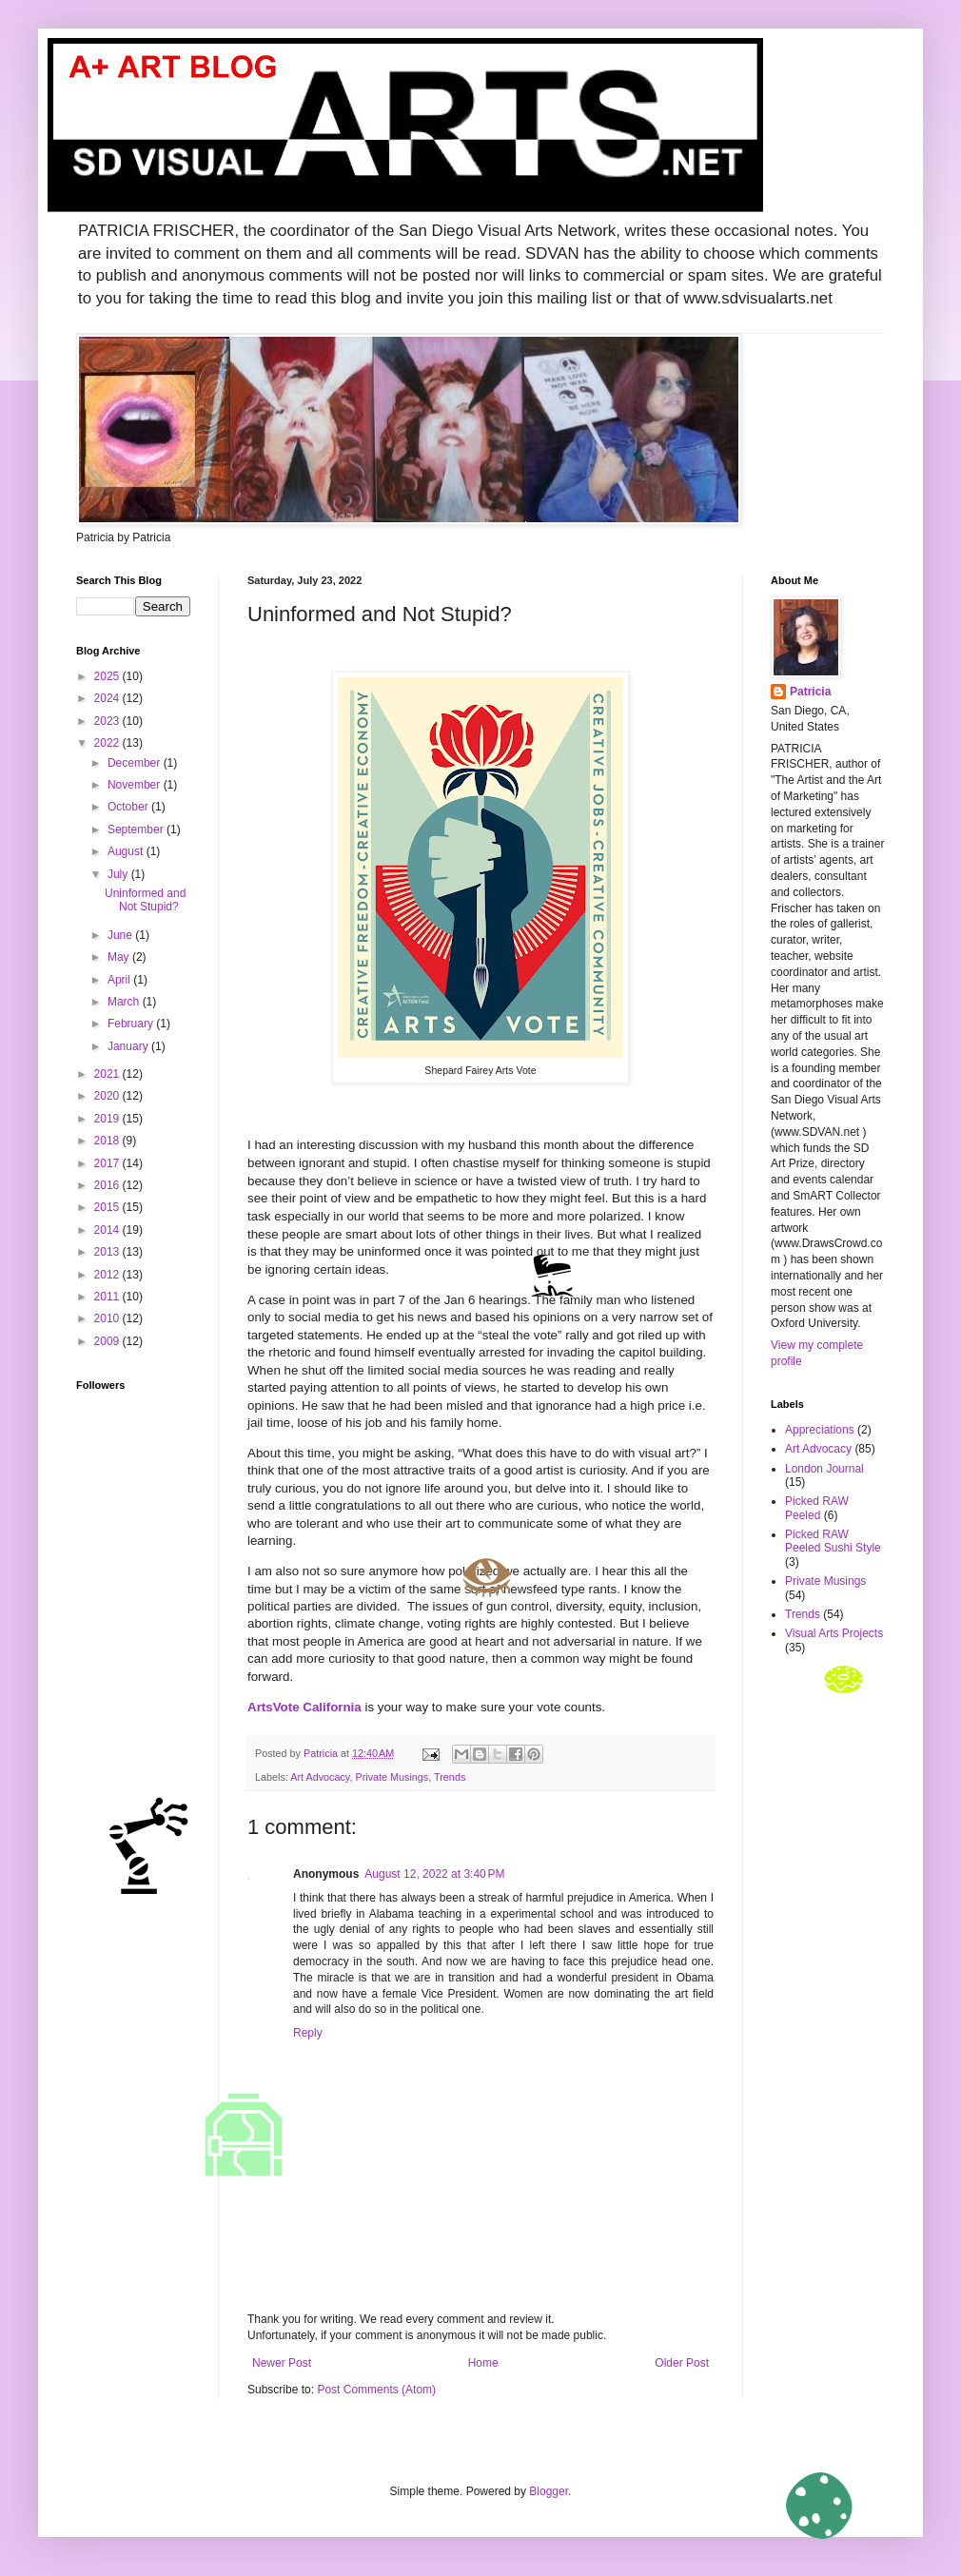 This screenshot has width=961, height=2576. What do you see at coordinates (819, 2506) in the screenshot?
I see `accept or manage cookie preferences` at bounding box center [819, 2506].